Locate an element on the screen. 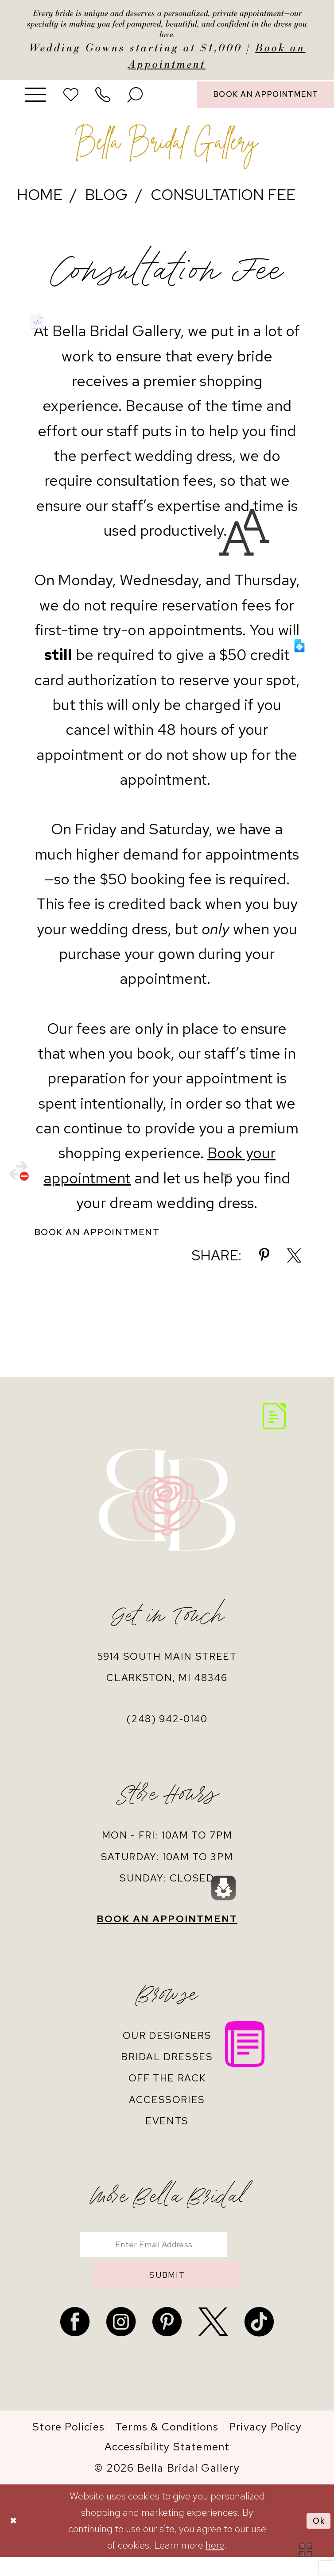 The height and width of the screenshot is (2576, 334). access msn account settings is located at coordinates (306, 2550).